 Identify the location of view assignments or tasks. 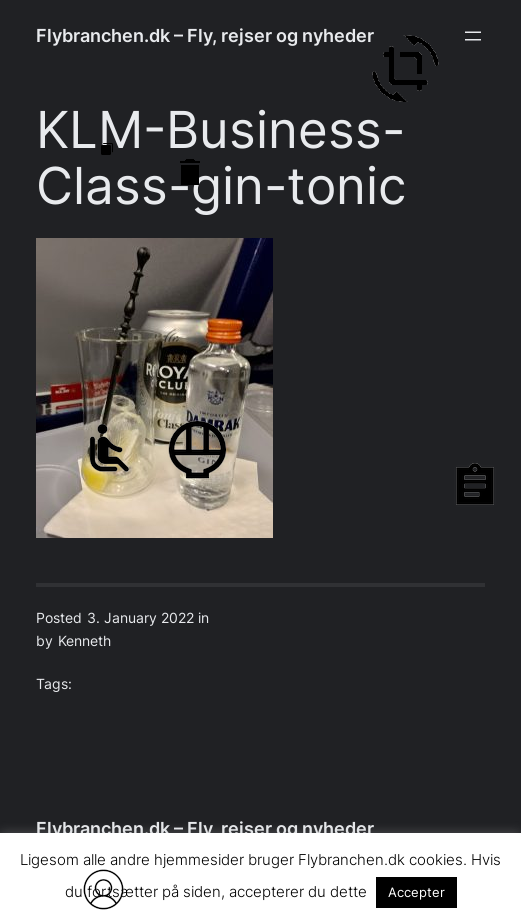
(475, 486).